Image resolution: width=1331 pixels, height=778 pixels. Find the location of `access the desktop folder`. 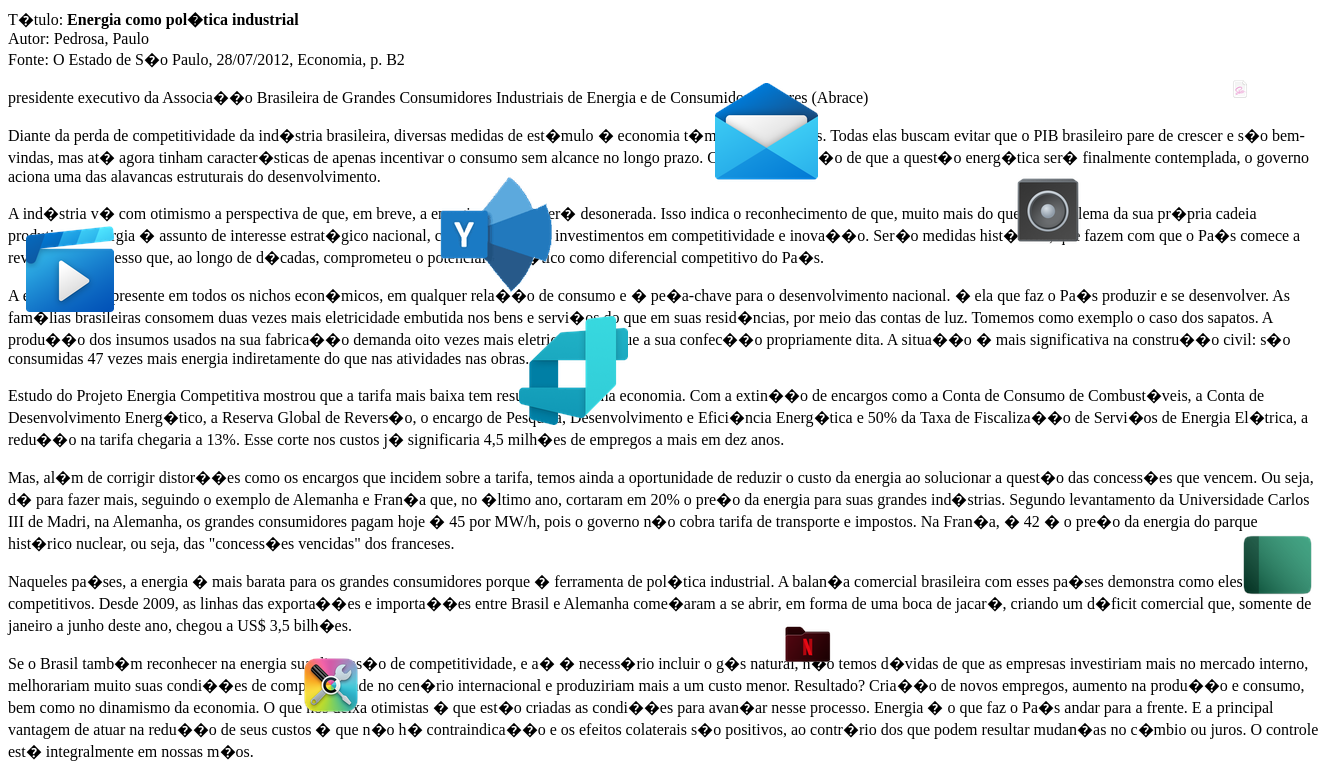

access the desktop folder is located at coordinates (1277, 562).